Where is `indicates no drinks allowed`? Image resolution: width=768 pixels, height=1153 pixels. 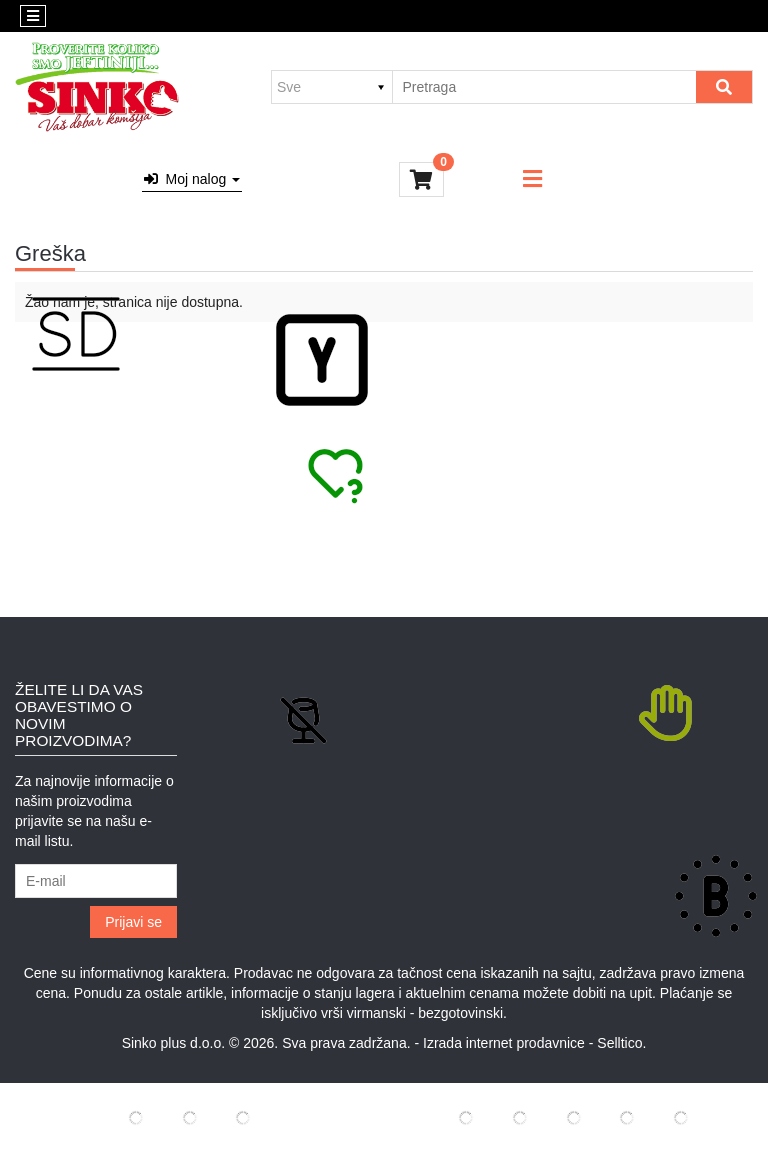
indicates no drinks allowed is located at coordinates (303, 720).